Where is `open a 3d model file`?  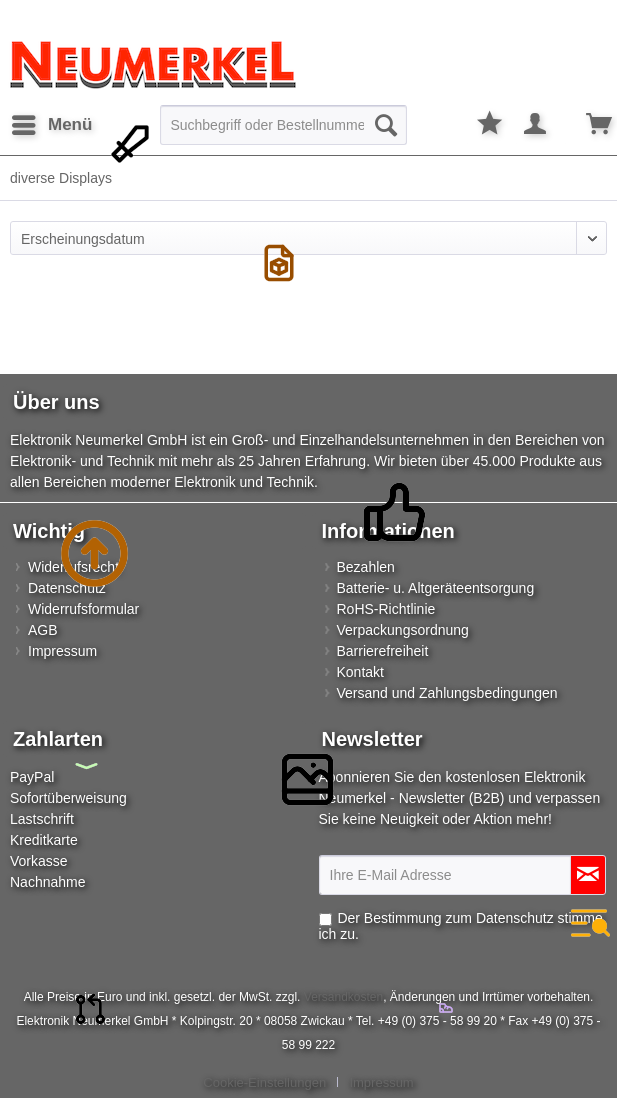 open a 3d model file is located at coordinates (279, 263).